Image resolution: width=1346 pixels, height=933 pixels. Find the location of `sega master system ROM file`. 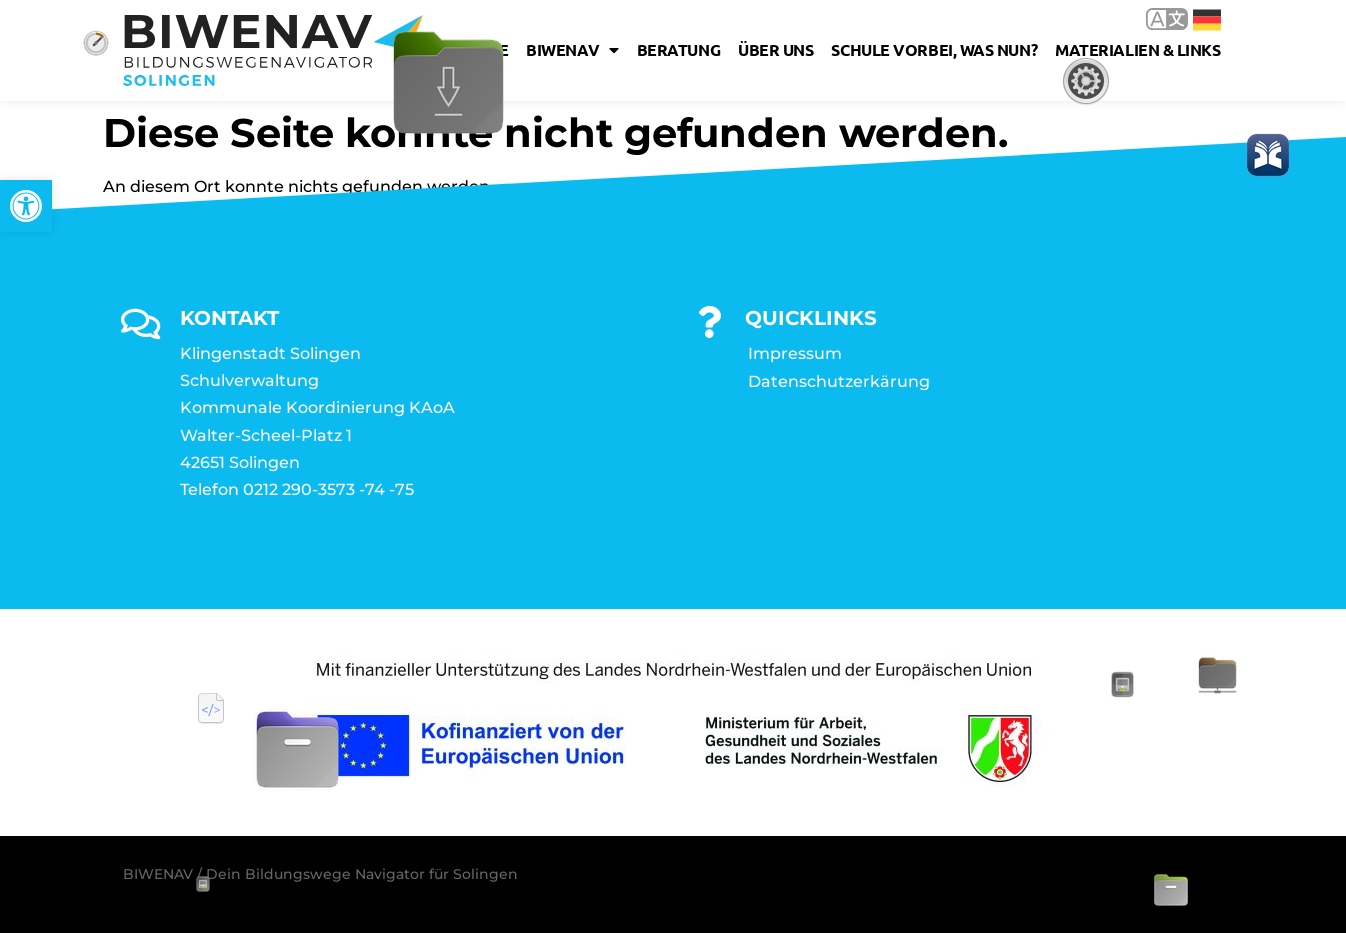

sega master system ROM file is located at coordinates (1122, 684).